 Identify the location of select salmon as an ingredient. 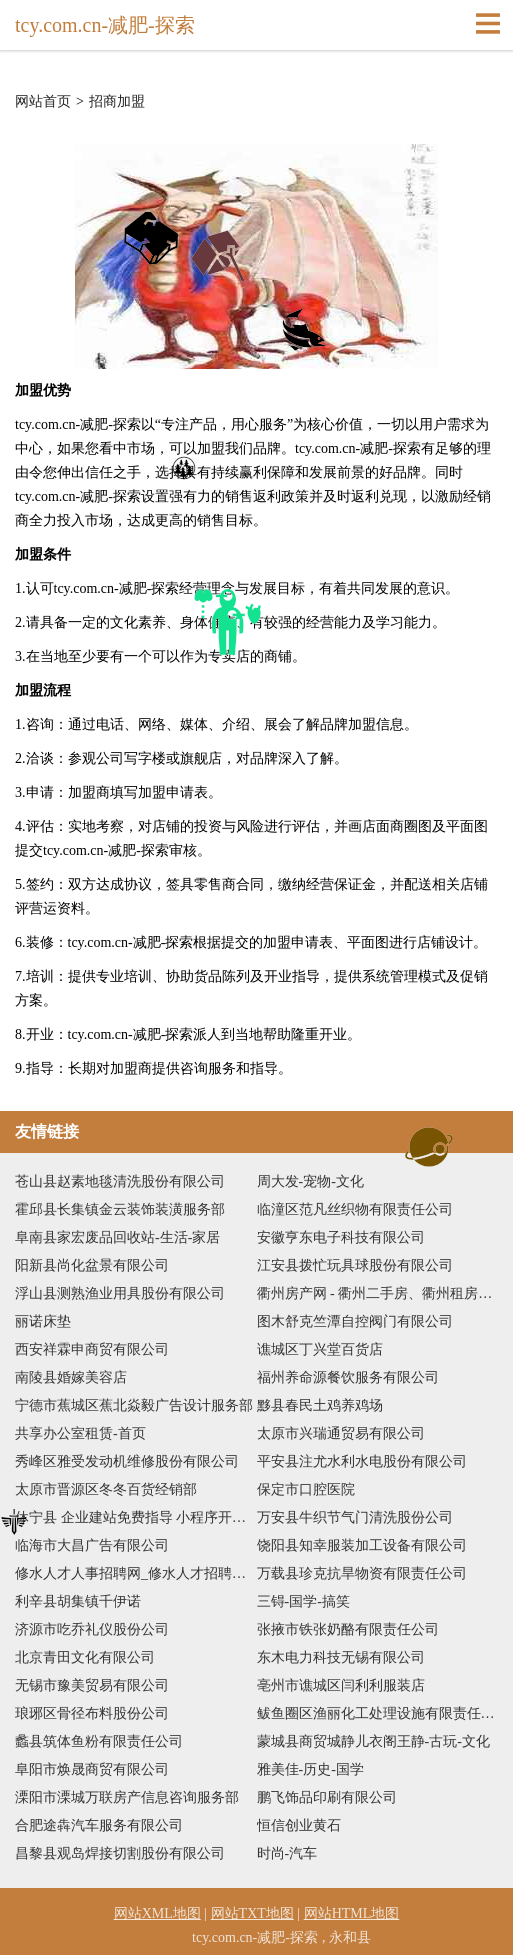
(304, 329).